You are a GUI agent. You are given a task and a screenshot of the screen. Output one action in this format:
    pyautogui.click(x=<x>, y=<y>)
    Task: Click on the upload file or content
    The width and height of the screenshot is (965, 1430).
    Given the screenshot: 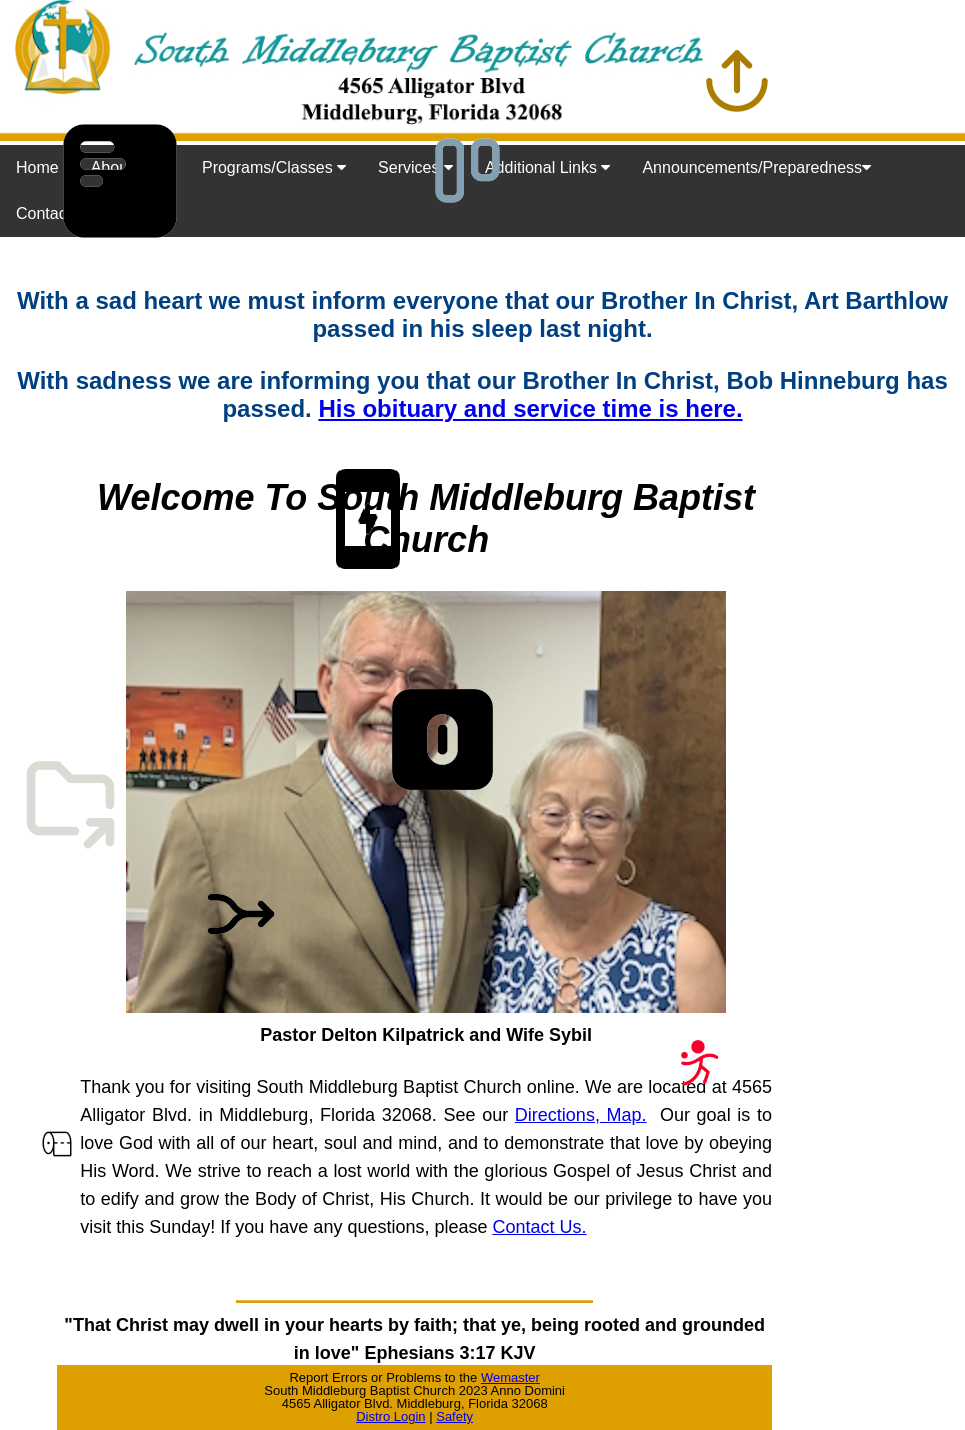 What is the action you would take?
    pyautogui.click(x=737, y=81)
    